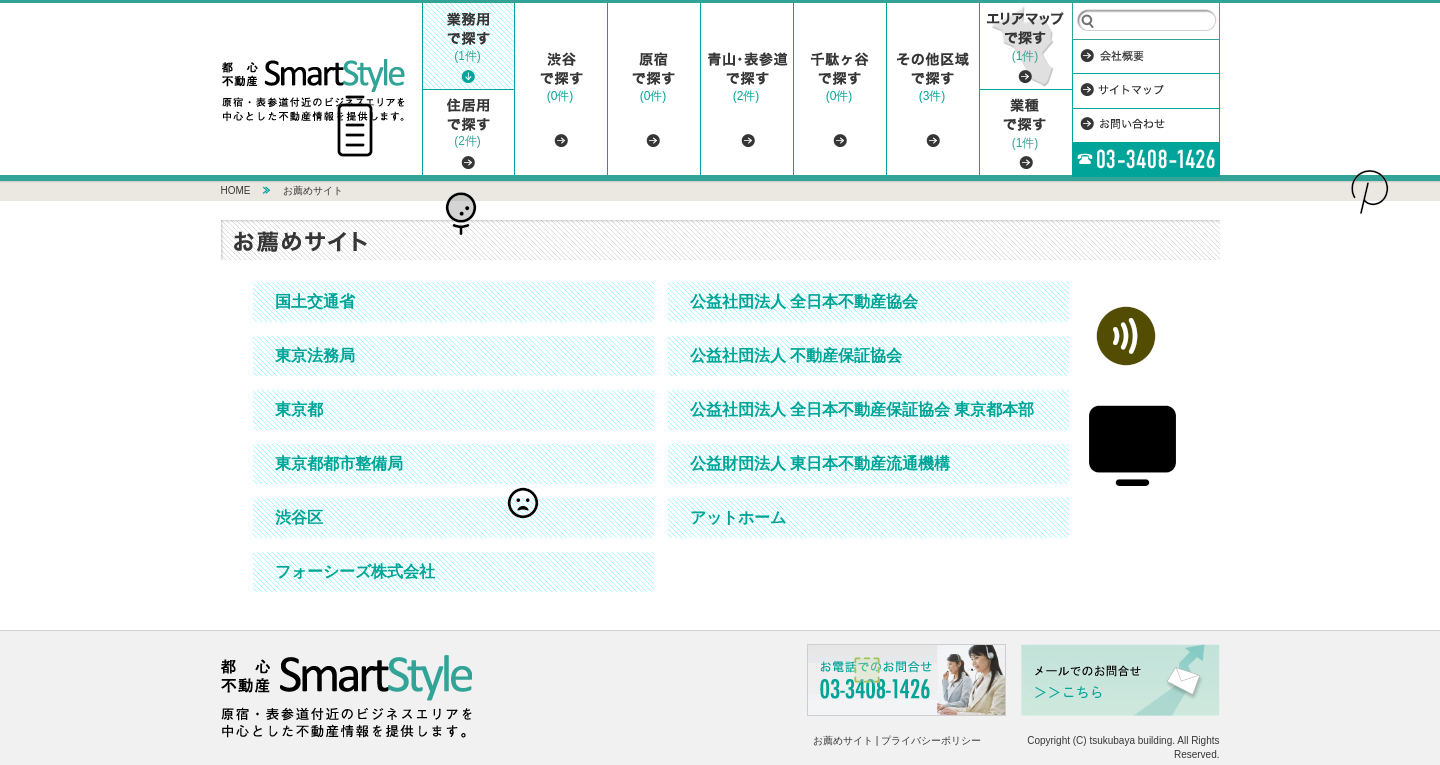 The height and width of the screenshot is (765, 1440). I want to click on tap to pay with contactless payment, so click(1126, 336).